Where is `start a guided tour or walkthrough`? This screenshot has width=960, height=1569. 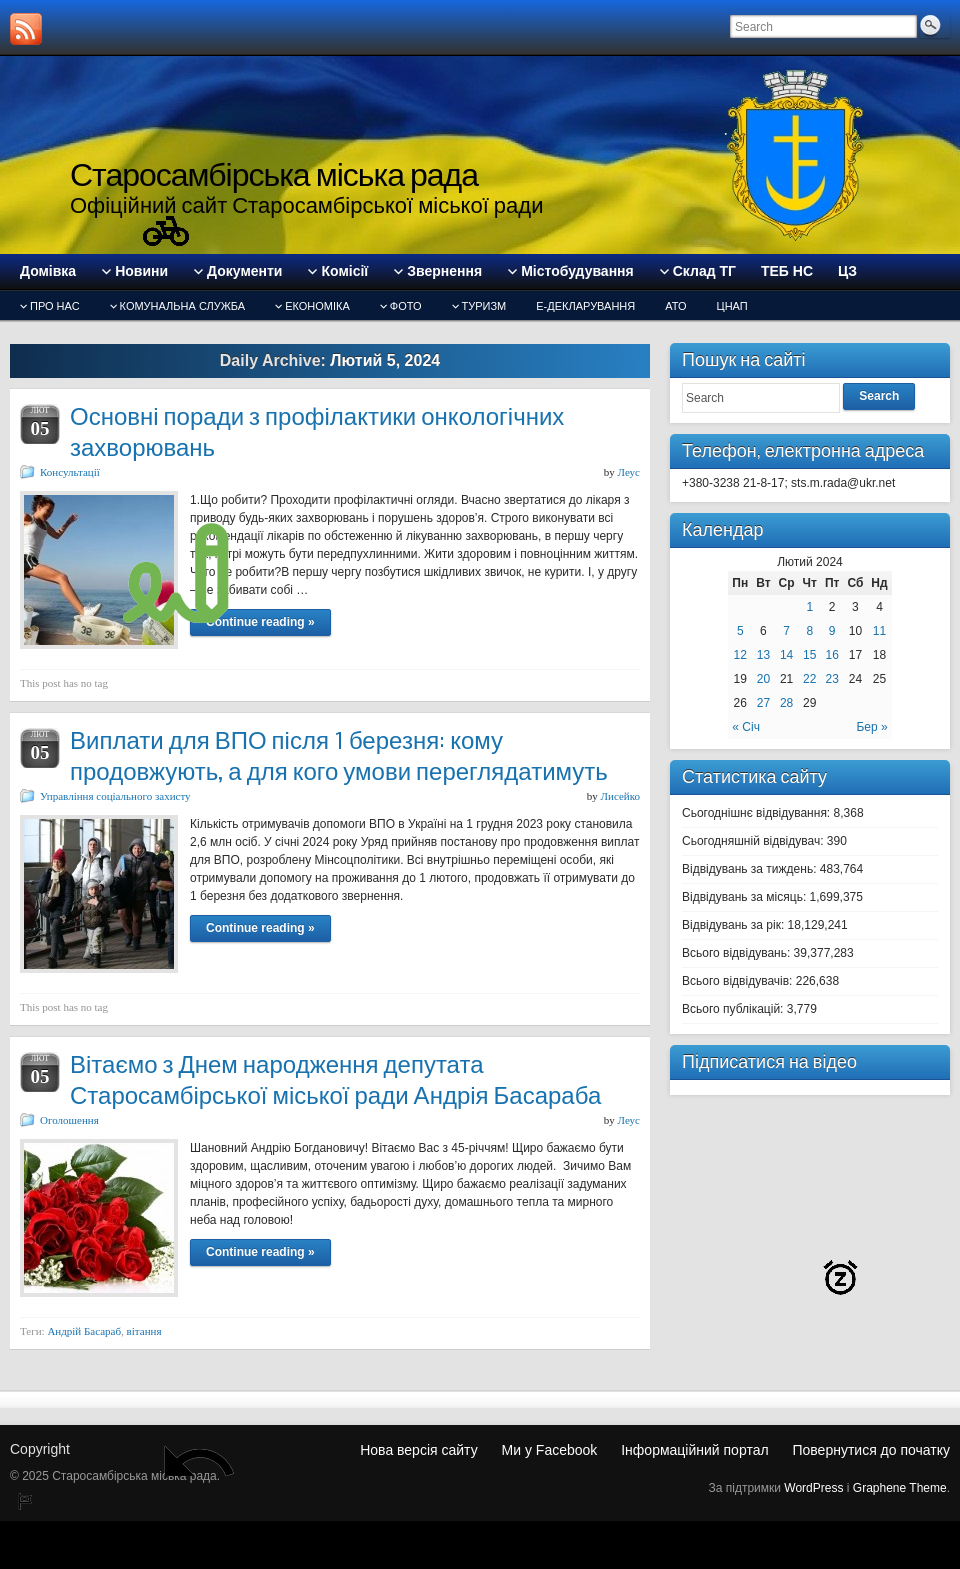
start a guided tour or walkthrough is located at coordinates (24, 1501).